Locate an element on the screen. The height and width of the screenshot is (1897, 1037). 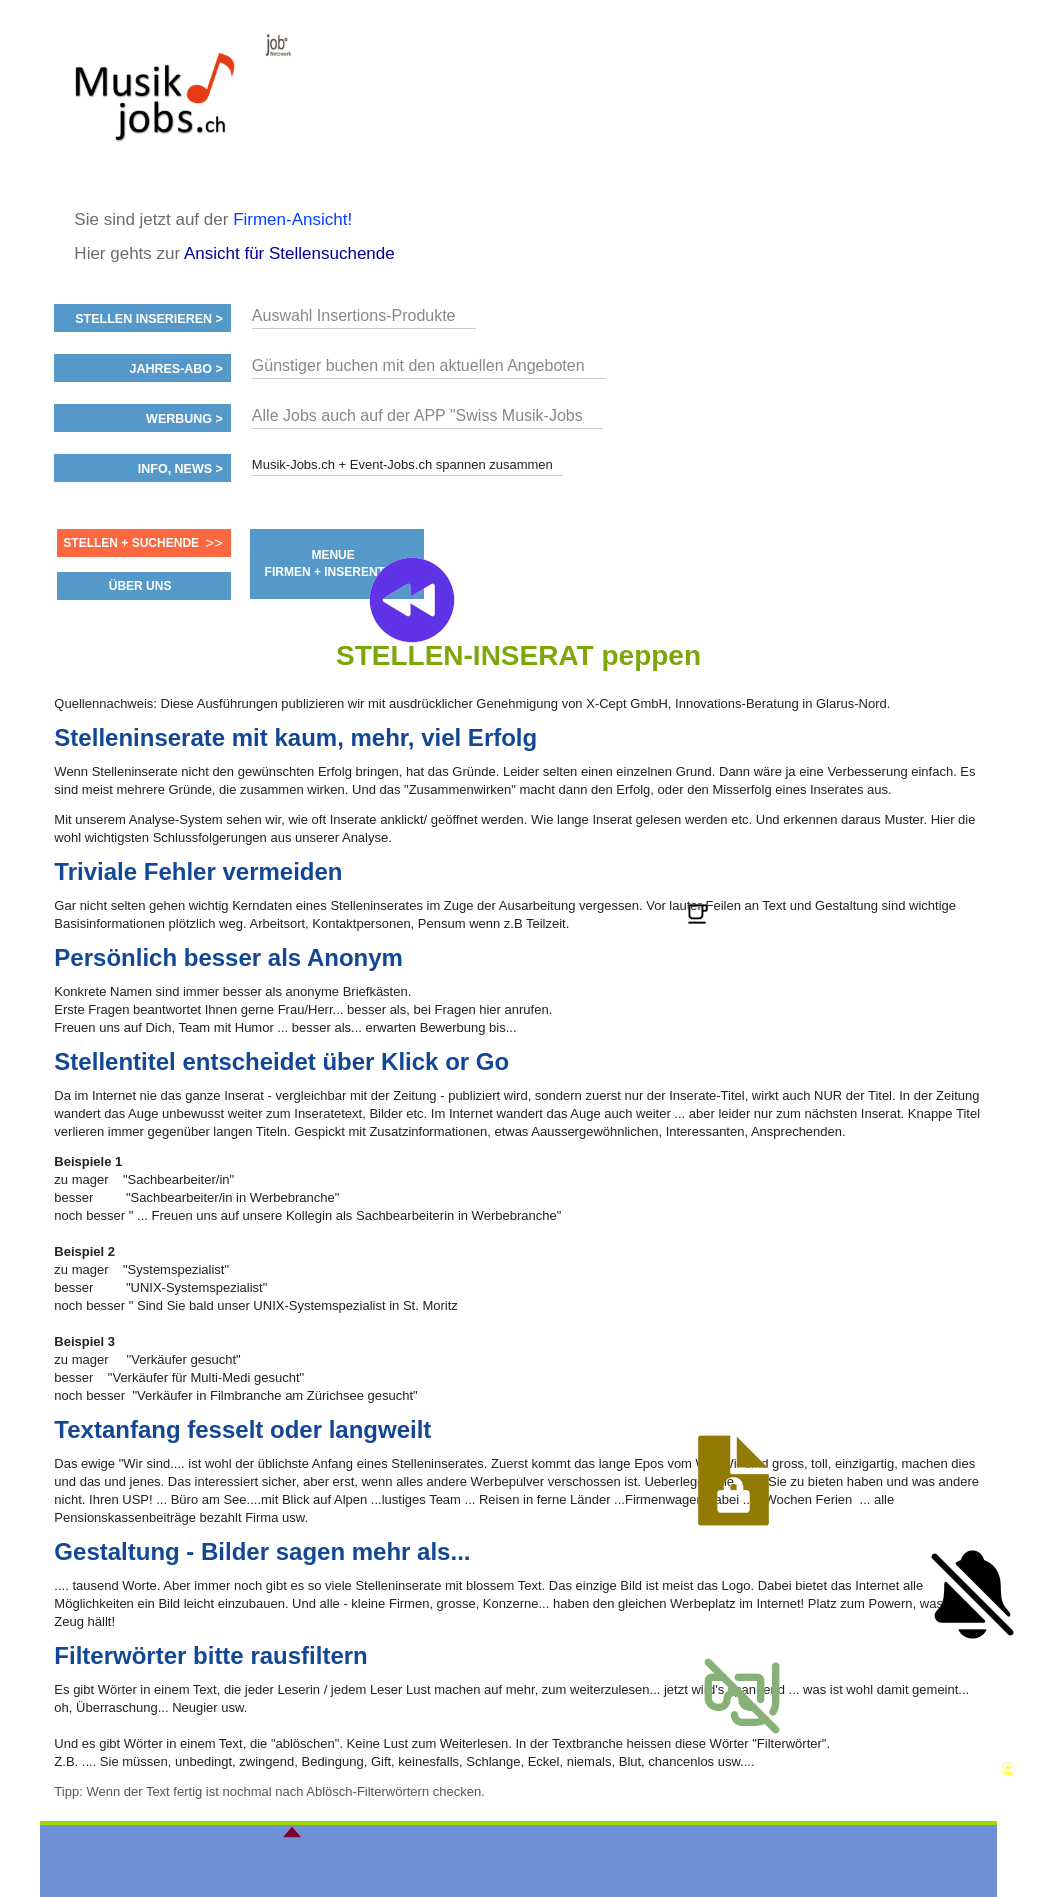
mute or disable notifications is located at coordinates (972, 1594).